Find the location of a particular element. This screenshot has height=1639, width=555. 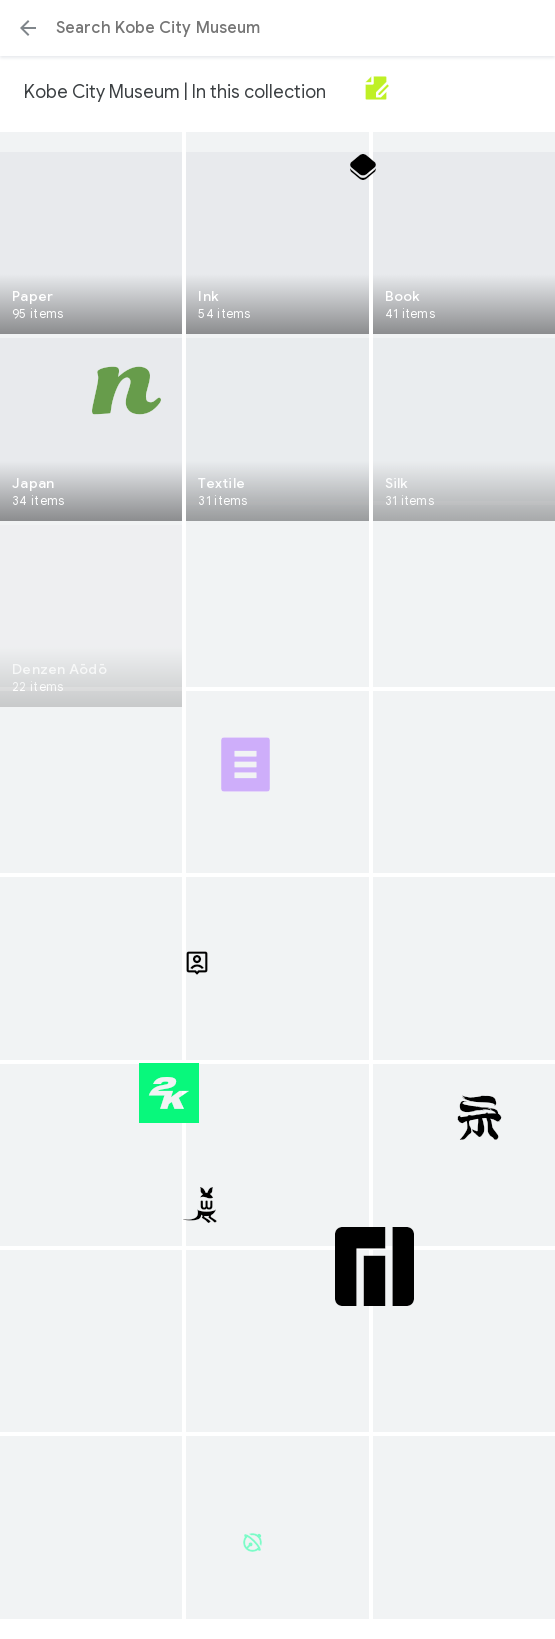

openlayers mapping library logo is located at coordinates (363, 167).